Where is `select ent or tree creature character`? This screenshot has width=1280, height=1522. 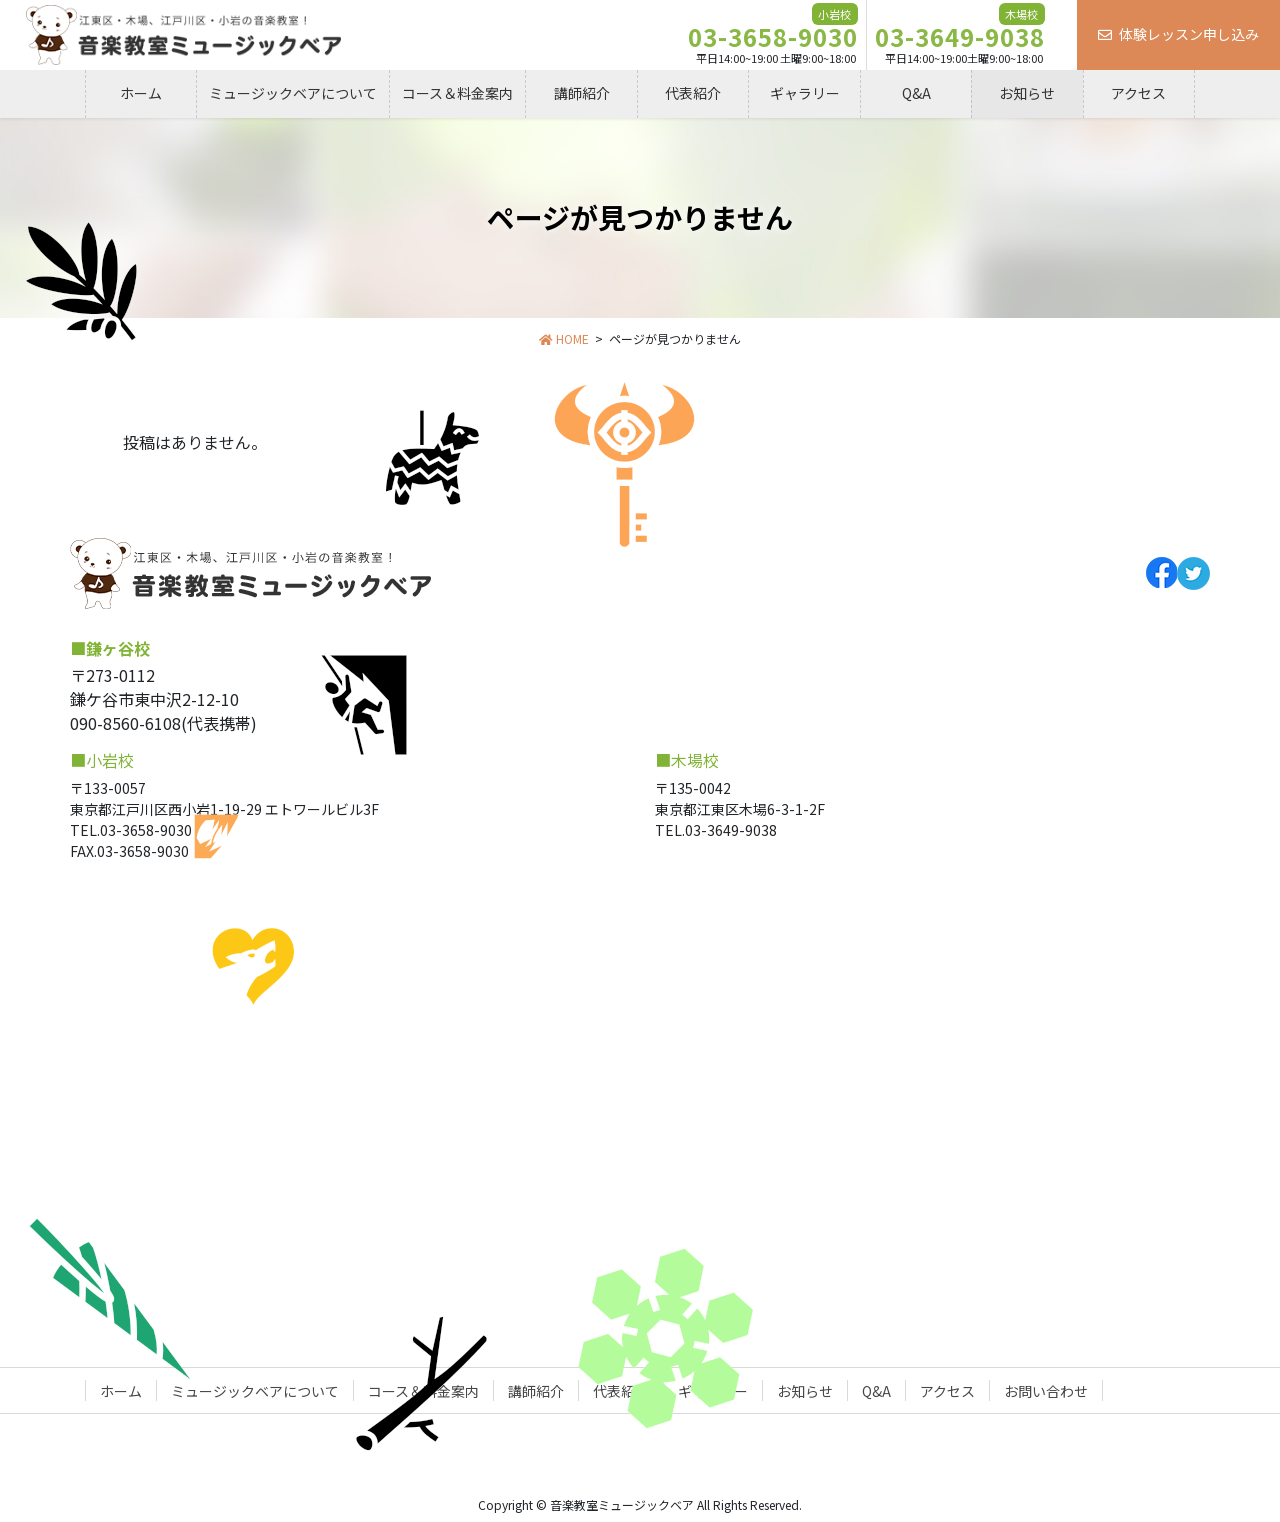
select ent or tree creature character is located at coordinates (216, 836).